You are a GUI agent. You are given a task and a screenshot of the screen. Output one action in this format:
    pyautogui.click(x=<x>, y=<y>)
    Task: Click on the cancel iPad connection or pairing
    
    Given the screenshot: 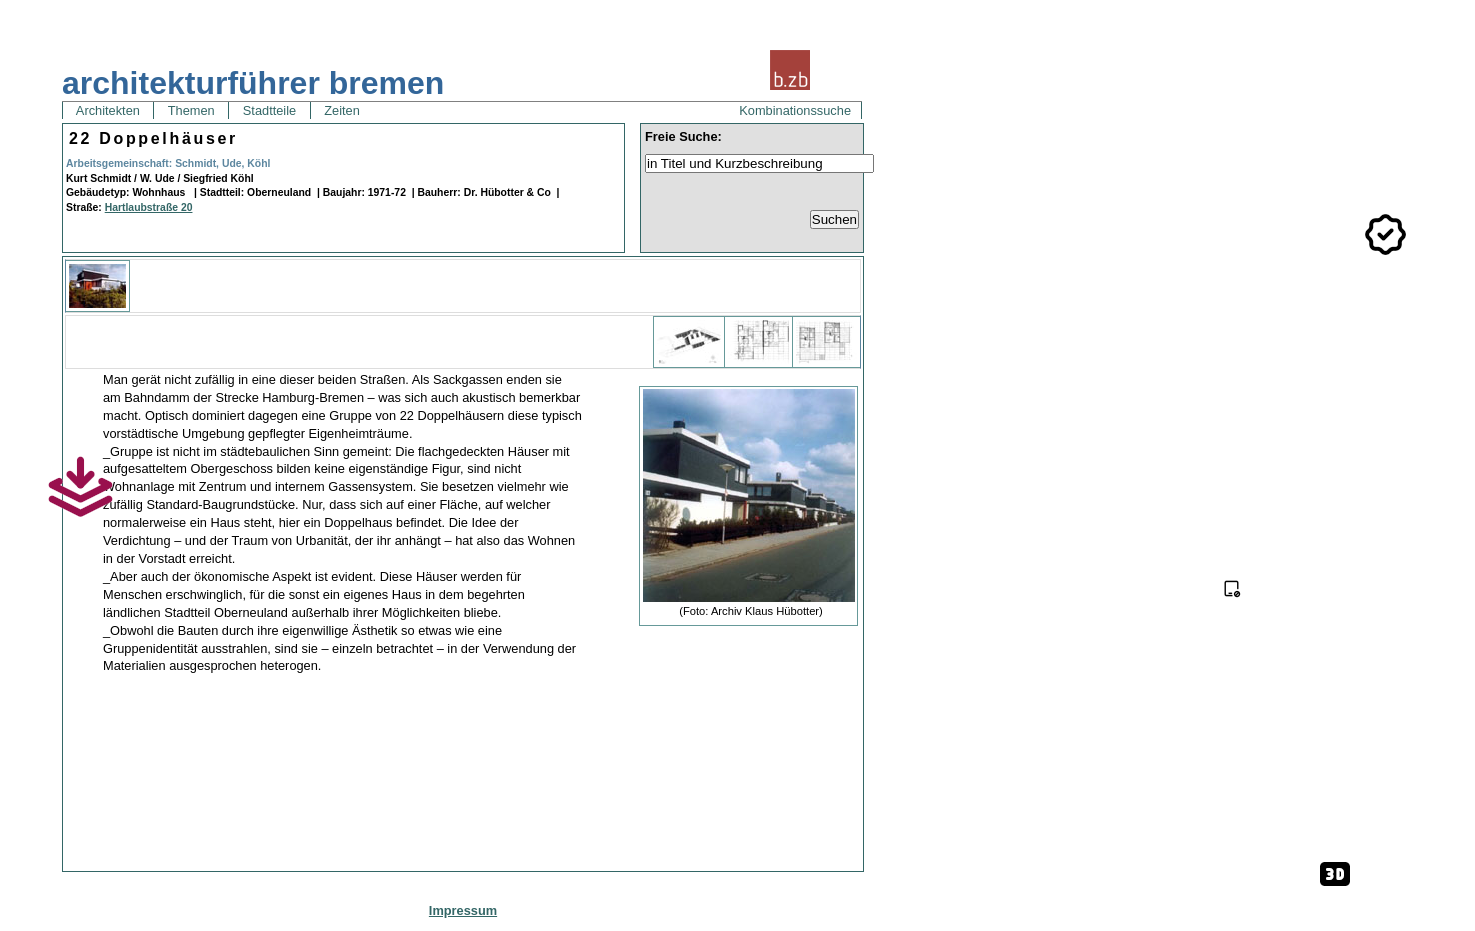 What is the action you would take?
    pyautogui.click(x=1231, y=588)
    